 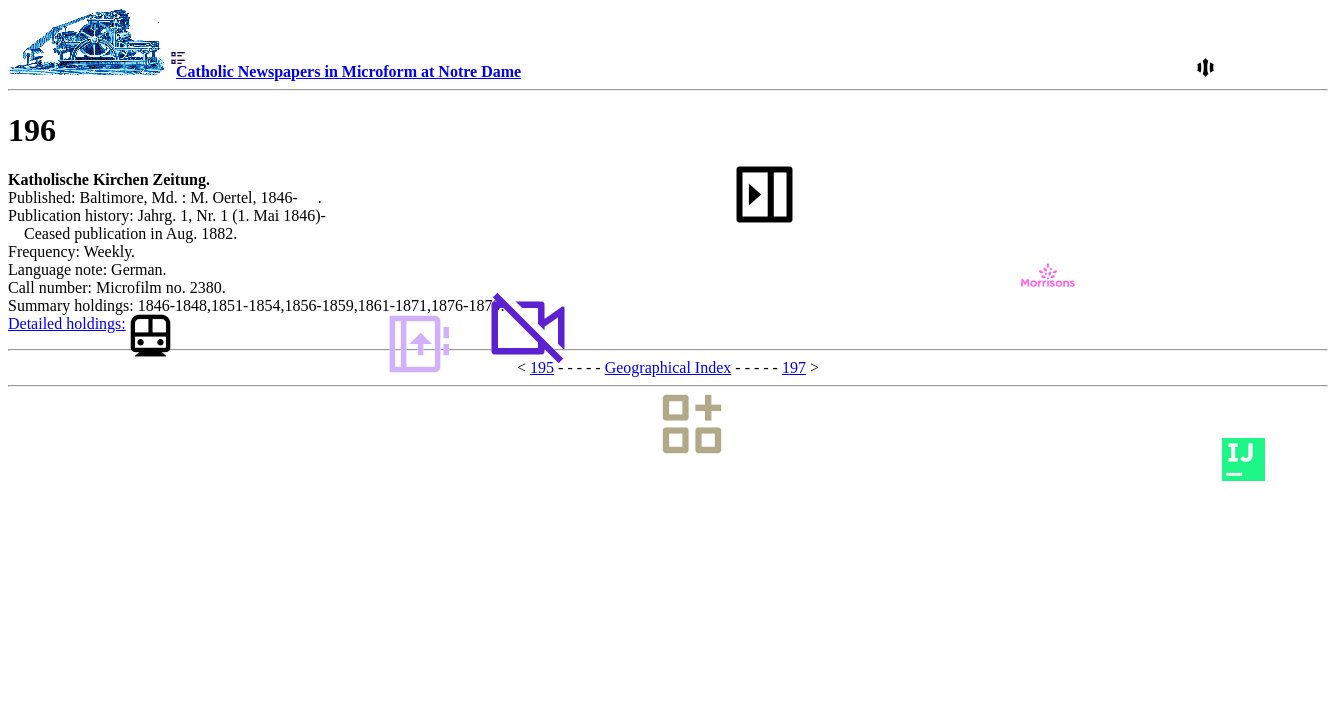 What do you see at coordinates (764, 194) in the screenshot?
I see `expand or show the sidebar panel` at bounding box center [764, 194].